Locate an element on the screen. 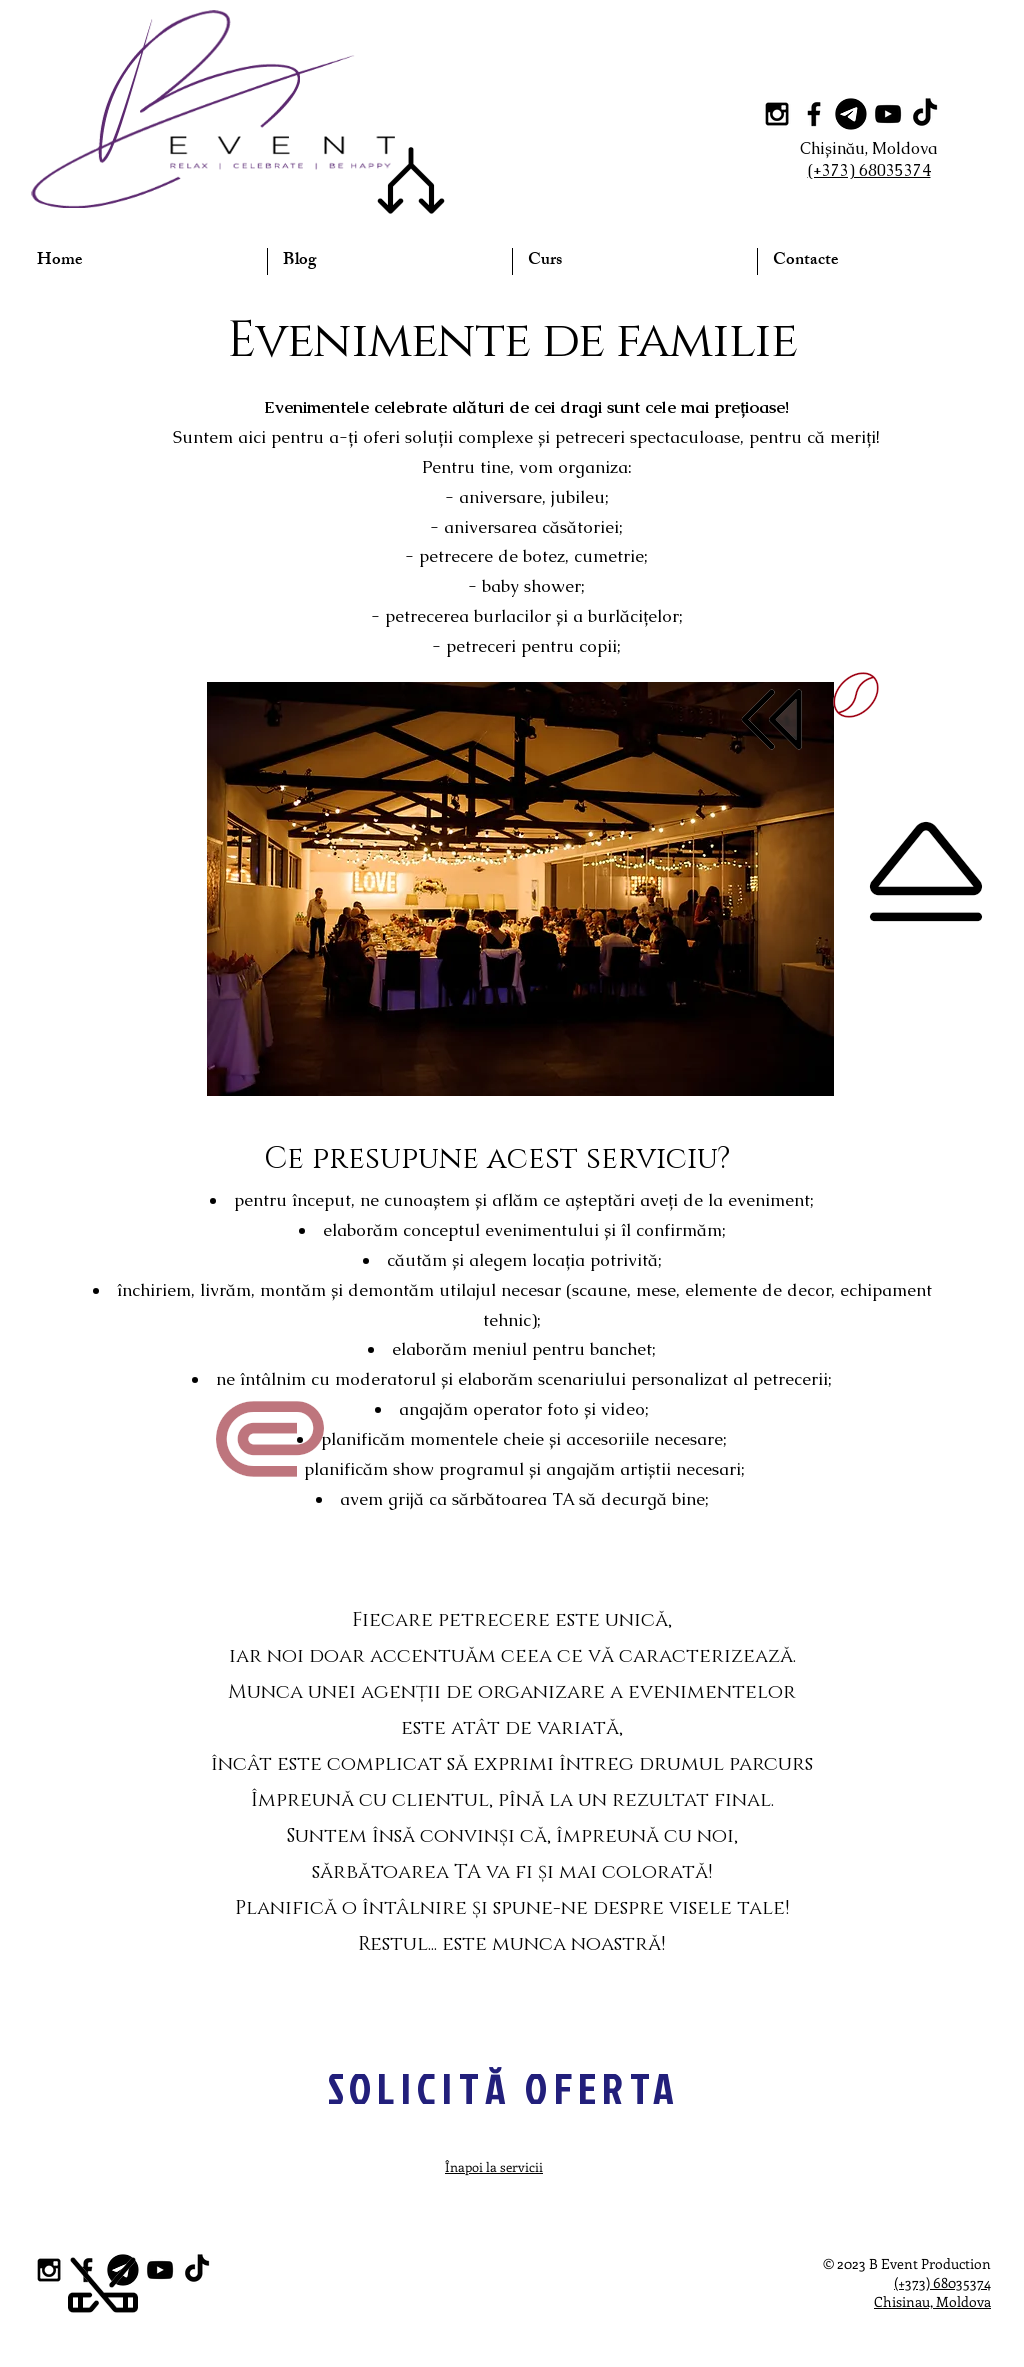  view hockey sports content is located at coordinates (103, 2285).